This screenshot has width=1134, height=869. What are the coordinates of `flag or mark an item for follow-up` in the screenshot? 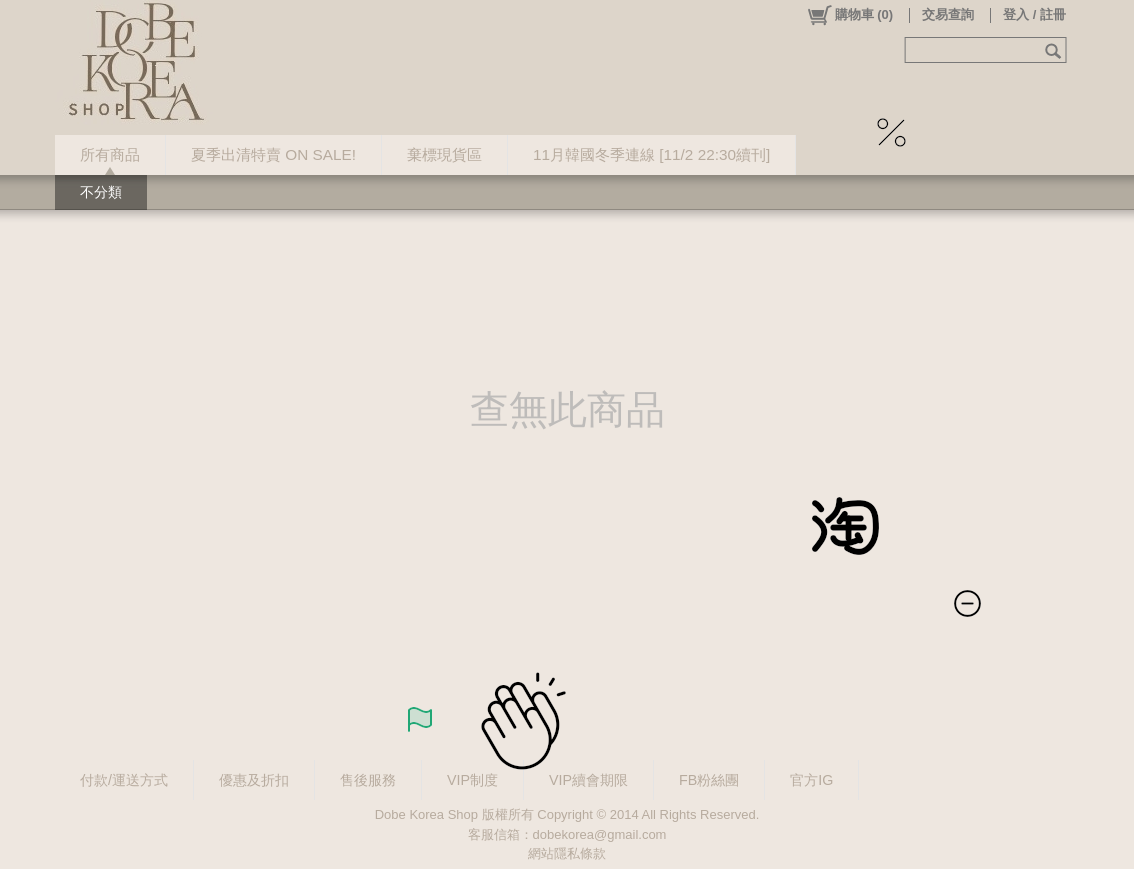 It's located at (419, 719).